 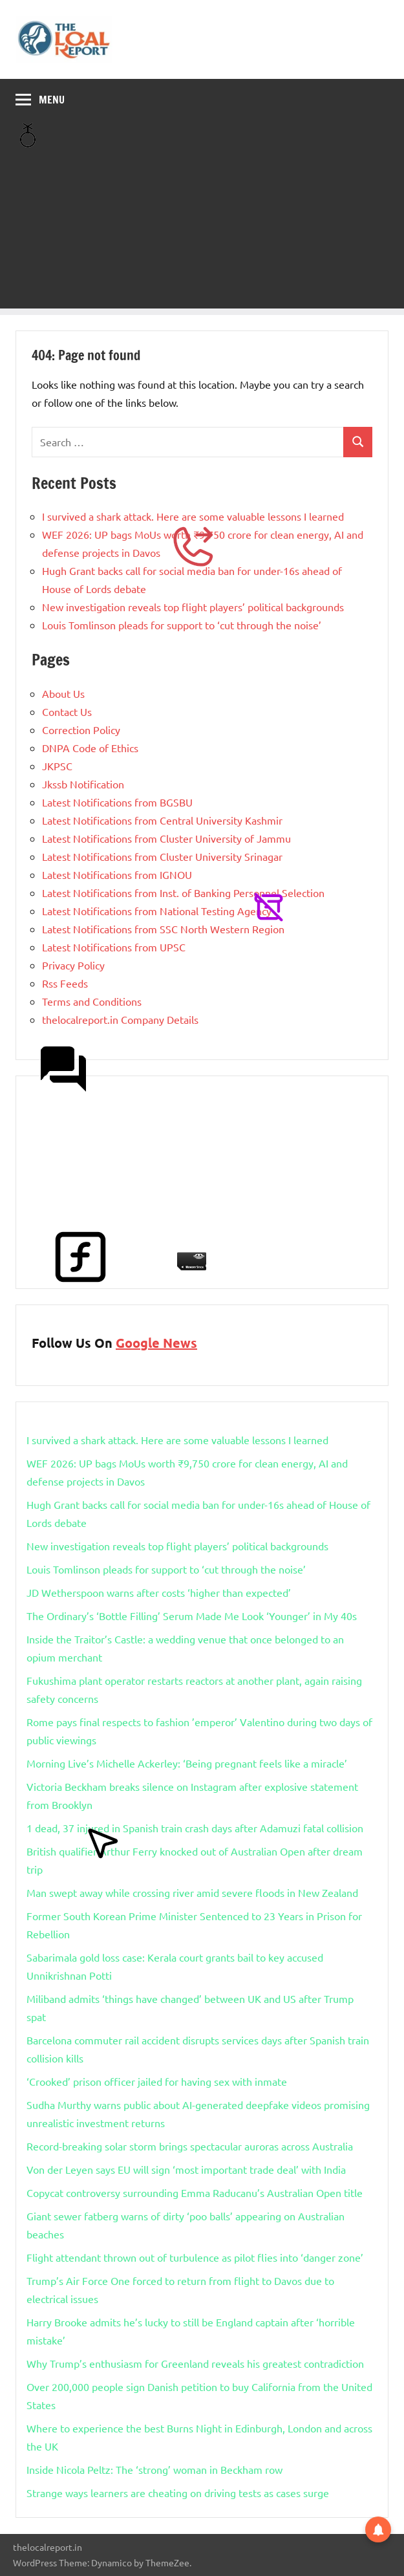 I want to click on transfer an active call, so click(x=194, y=546).